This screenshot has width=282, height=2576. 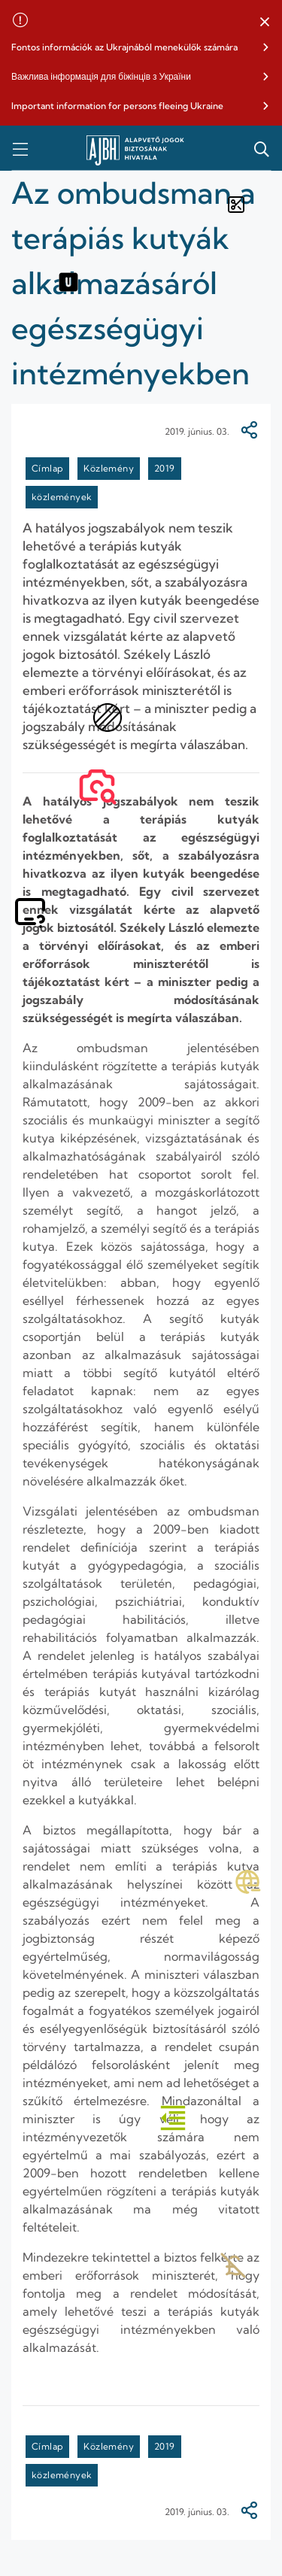 I want to click on decrease text indentation, so click(x=173, y=2118).